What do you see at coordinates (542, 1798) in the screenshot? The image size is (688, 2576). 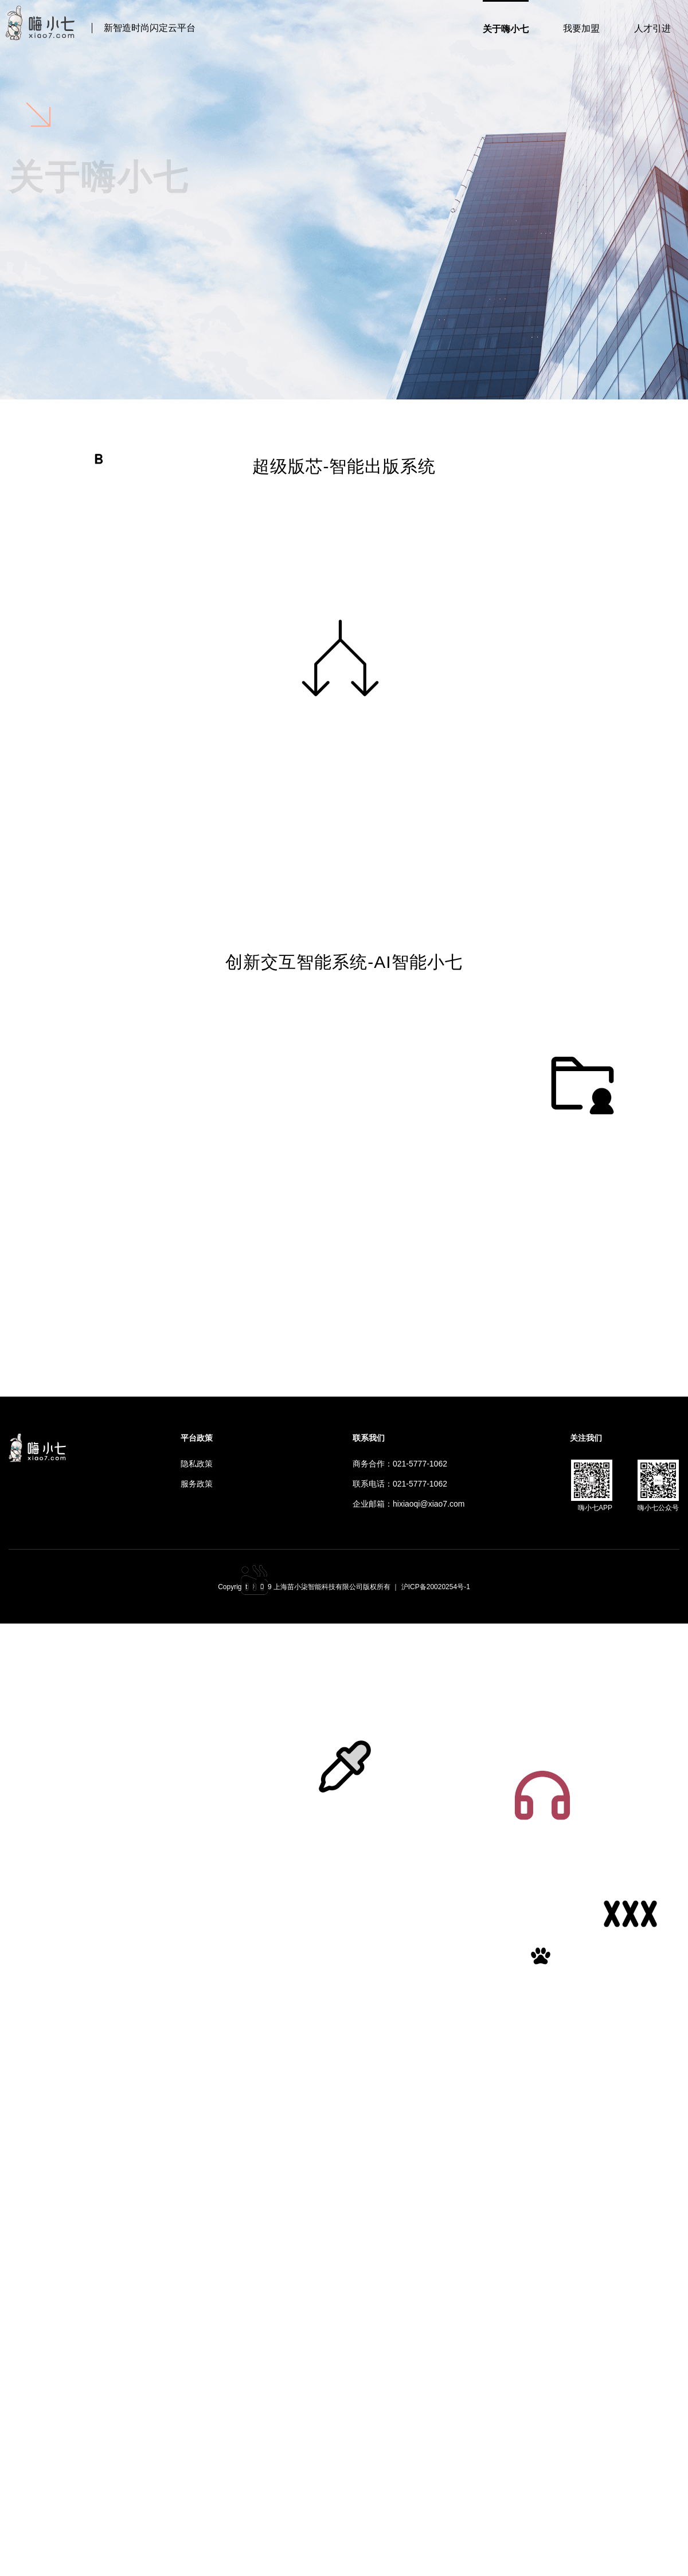 I see `listen to audio or music` at bounding box center [542, 1798].